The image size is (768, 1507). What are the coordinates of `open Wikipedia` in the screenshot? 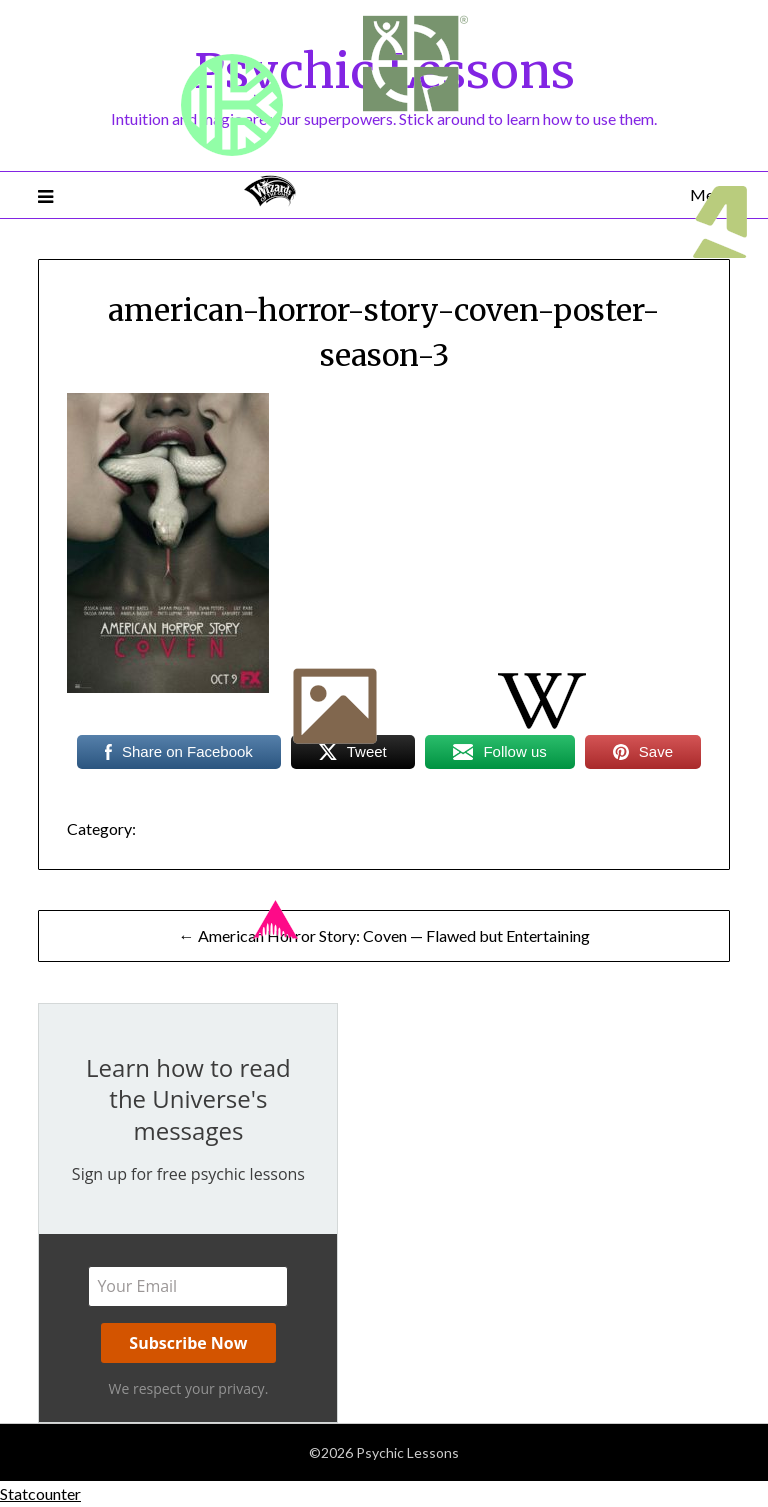 It's located at (542, 701).